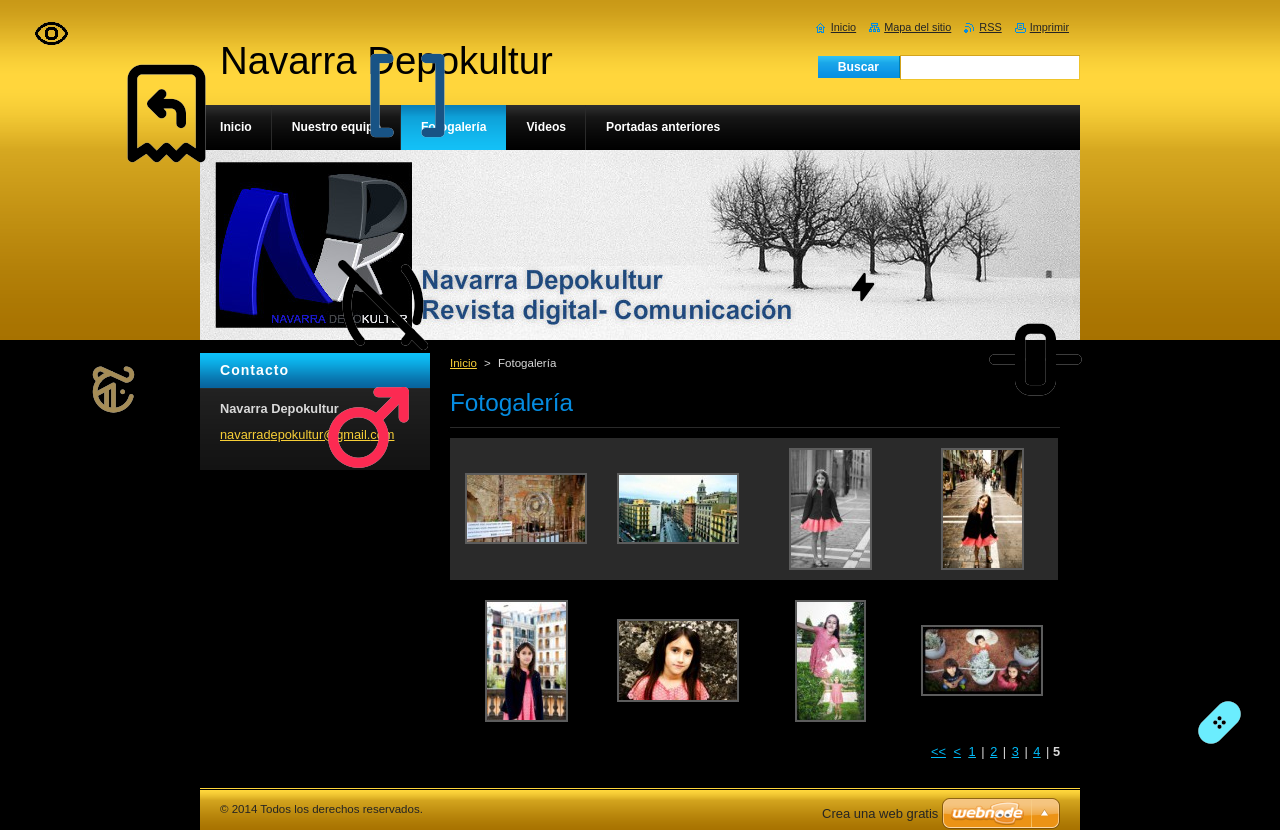 The image size is (1280, 830). Describe the element at coordinates (166, 113) in the screenshot. I see `request a refund for a purchase` at that location.